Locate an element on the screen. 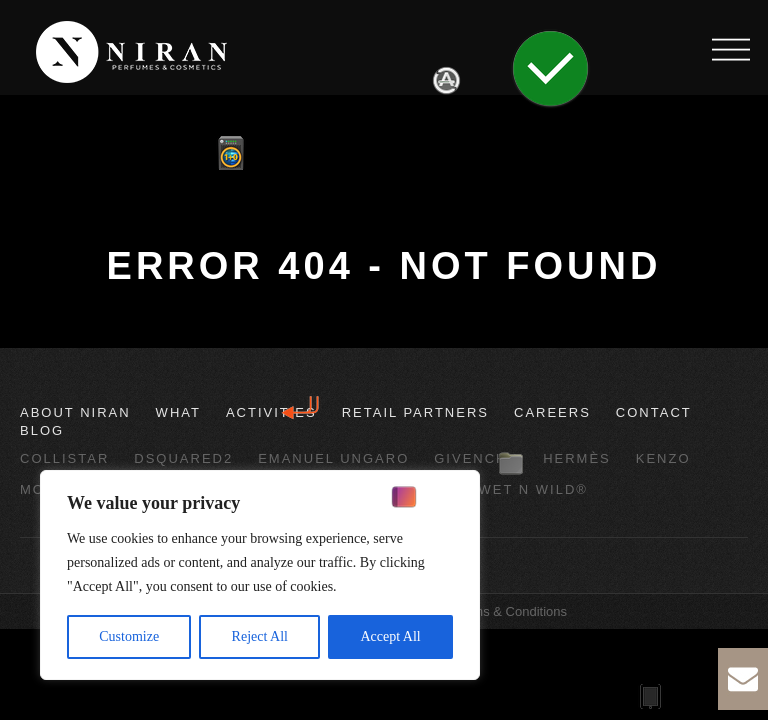 This screenshot has height=720, width=768. reply to all recipients of an email is located at coordinates (299, 407).